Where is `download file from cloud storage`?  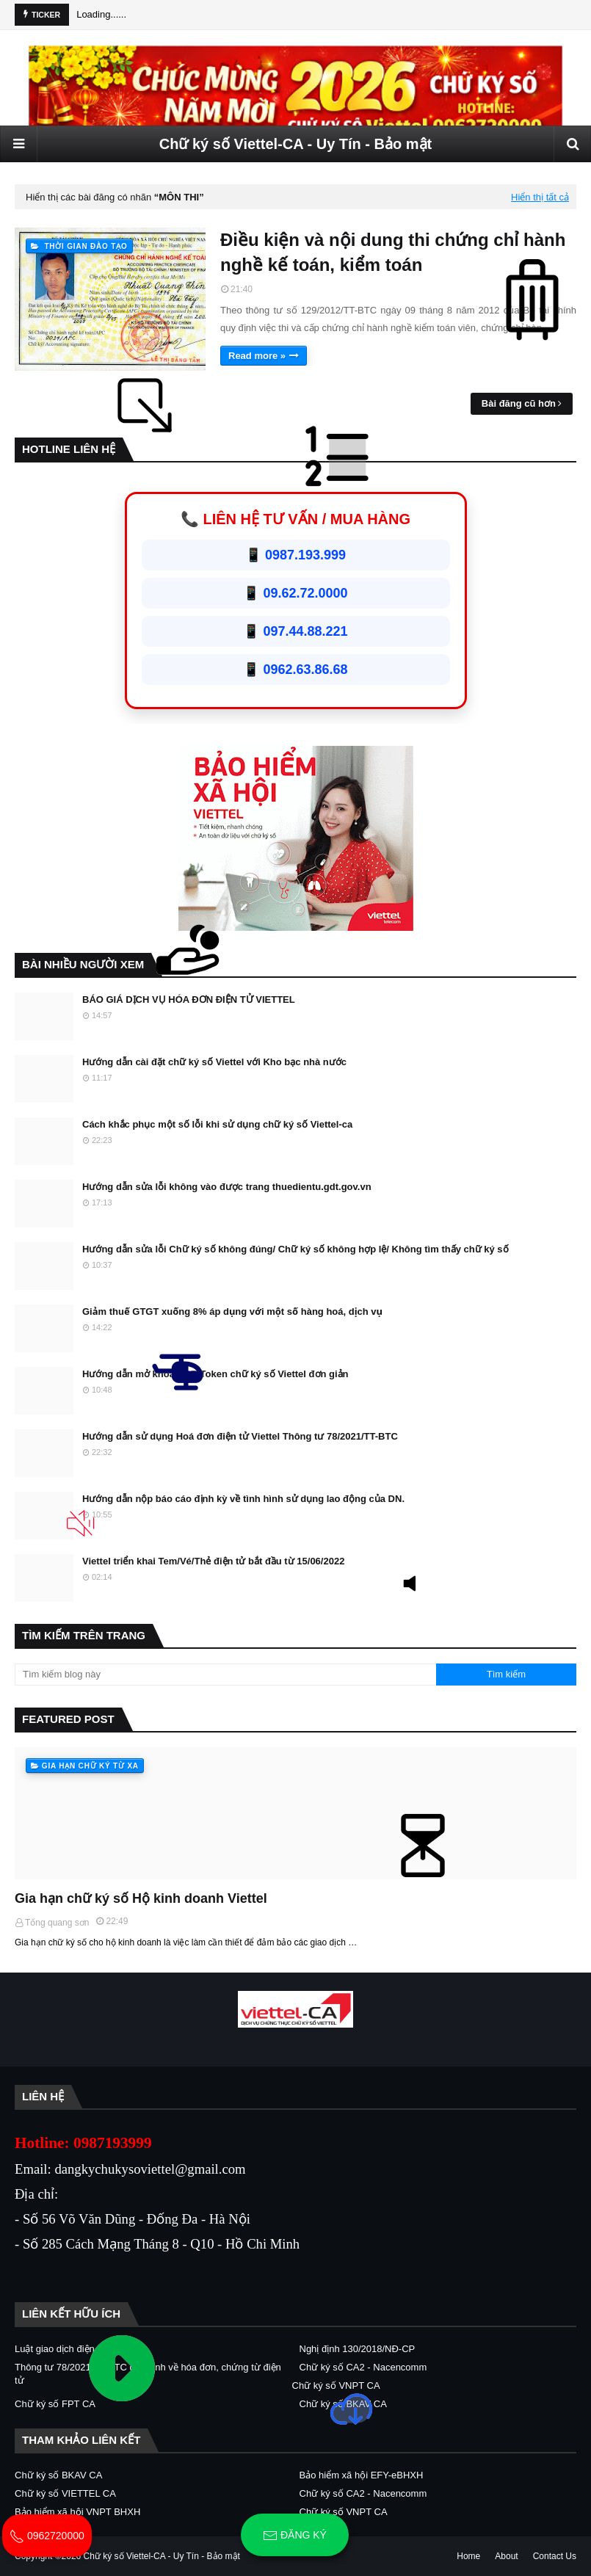
download file from cloud storage is located at coordinates (351, 2409).